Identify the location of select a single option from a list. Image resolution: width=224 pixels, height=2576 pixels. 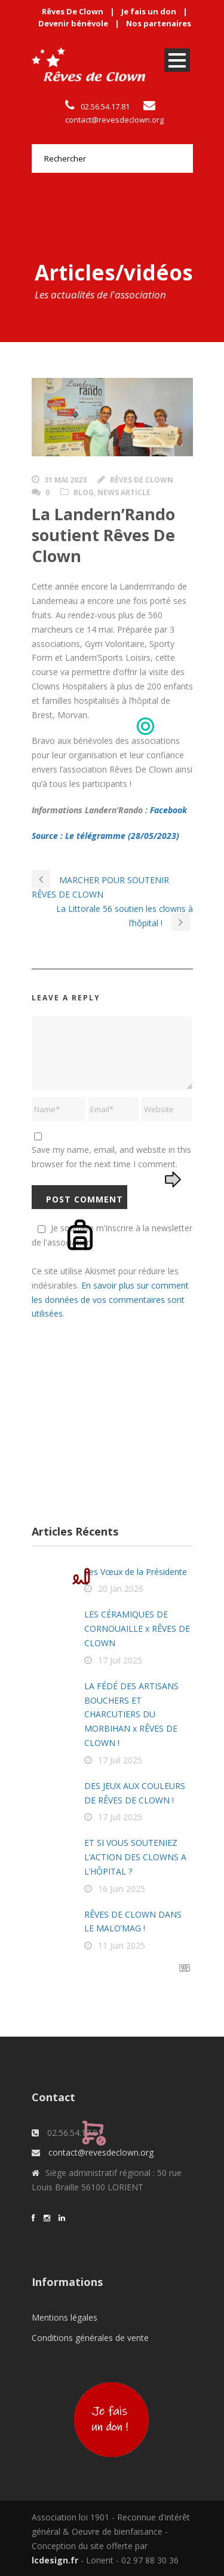
(145, 726).